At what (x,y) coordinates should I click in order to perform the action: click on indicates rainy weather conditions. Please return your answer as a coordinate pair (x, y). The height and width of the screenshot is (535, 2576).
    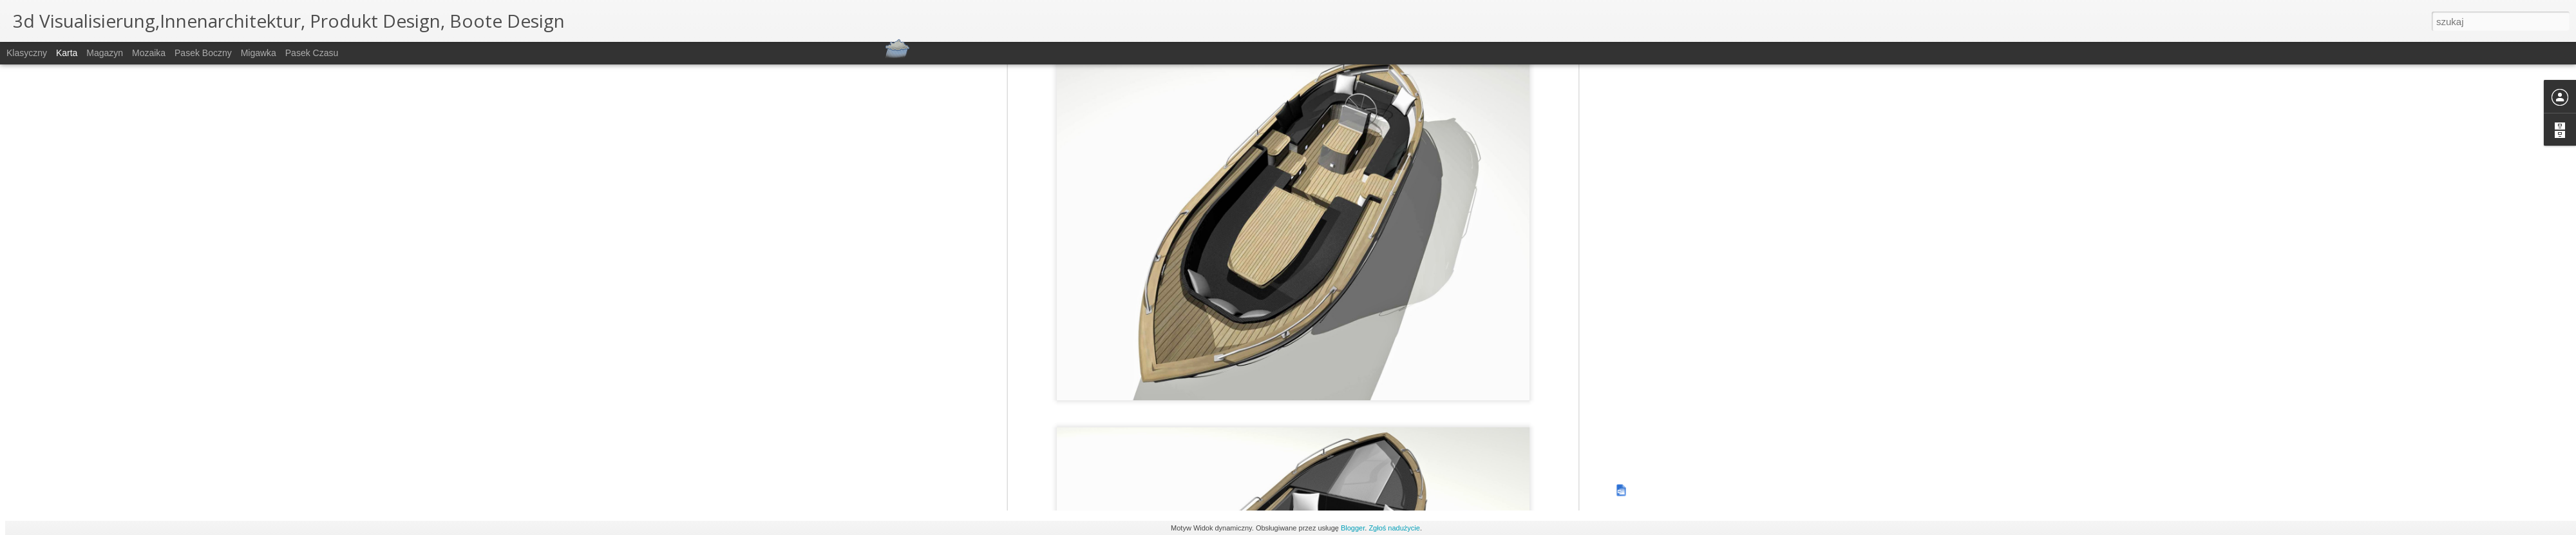
    Looking at the image, I should click on (897, 46).